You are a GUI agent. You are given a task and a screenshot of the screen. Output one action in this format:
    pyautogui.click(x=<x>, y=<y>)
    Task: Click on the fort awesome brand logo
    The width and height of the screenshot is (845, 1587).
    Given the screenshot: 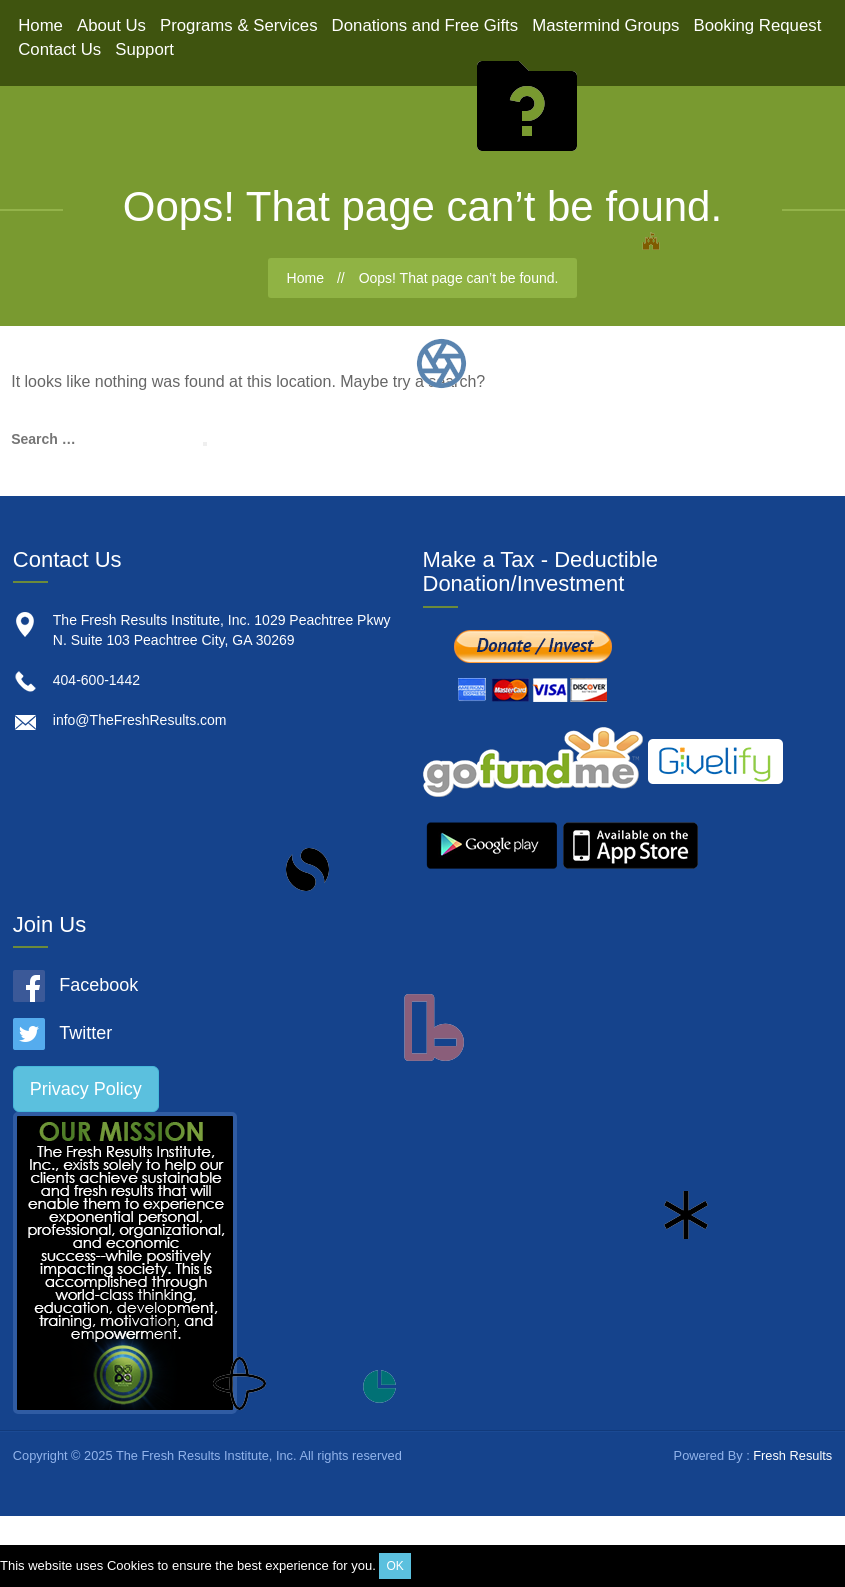 What is the action you would take?
    pyautogui.click(x=651, y=241)
    